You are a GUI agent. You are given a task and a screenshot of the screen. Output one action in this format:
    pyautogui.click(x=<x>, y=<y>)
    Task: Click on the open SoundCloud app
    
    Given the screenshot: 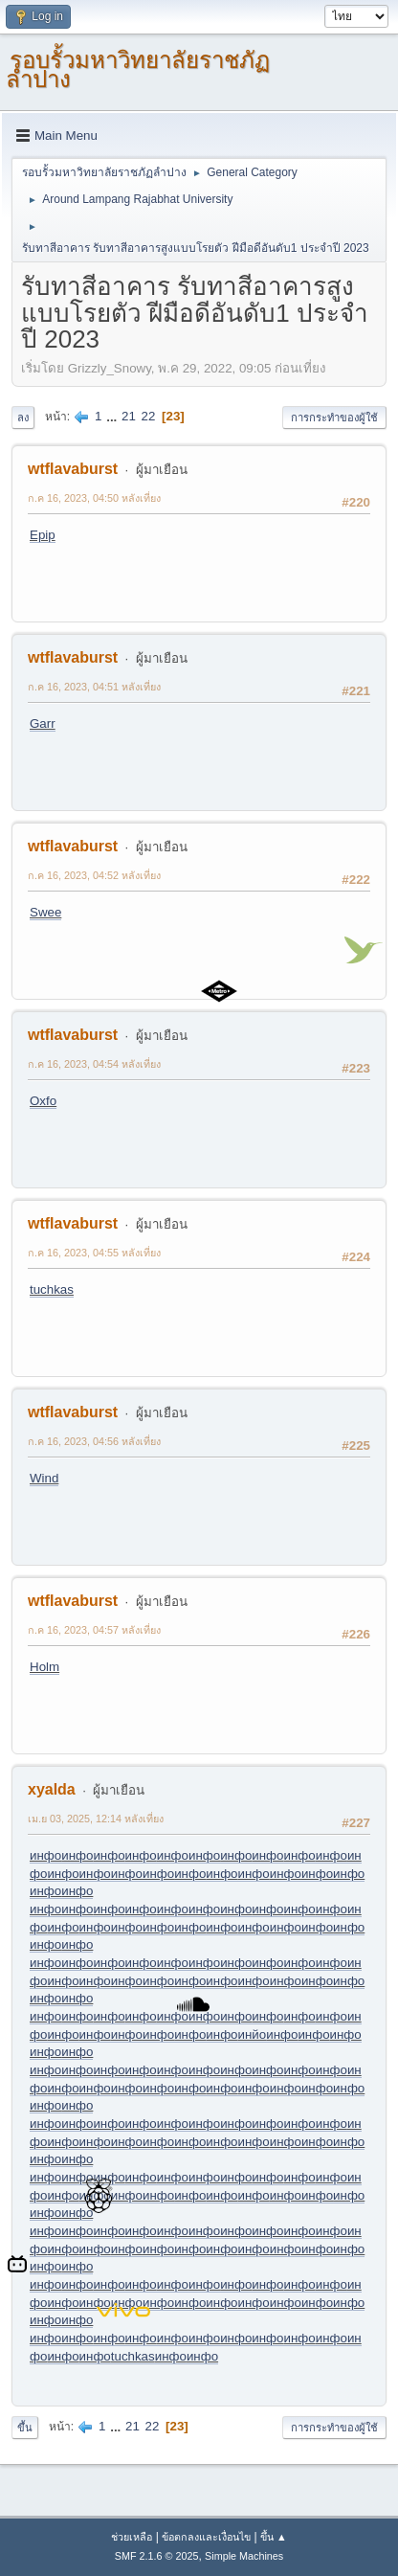 What is the action you would take?
    pyautogui.click(x=193, y=2004)
    